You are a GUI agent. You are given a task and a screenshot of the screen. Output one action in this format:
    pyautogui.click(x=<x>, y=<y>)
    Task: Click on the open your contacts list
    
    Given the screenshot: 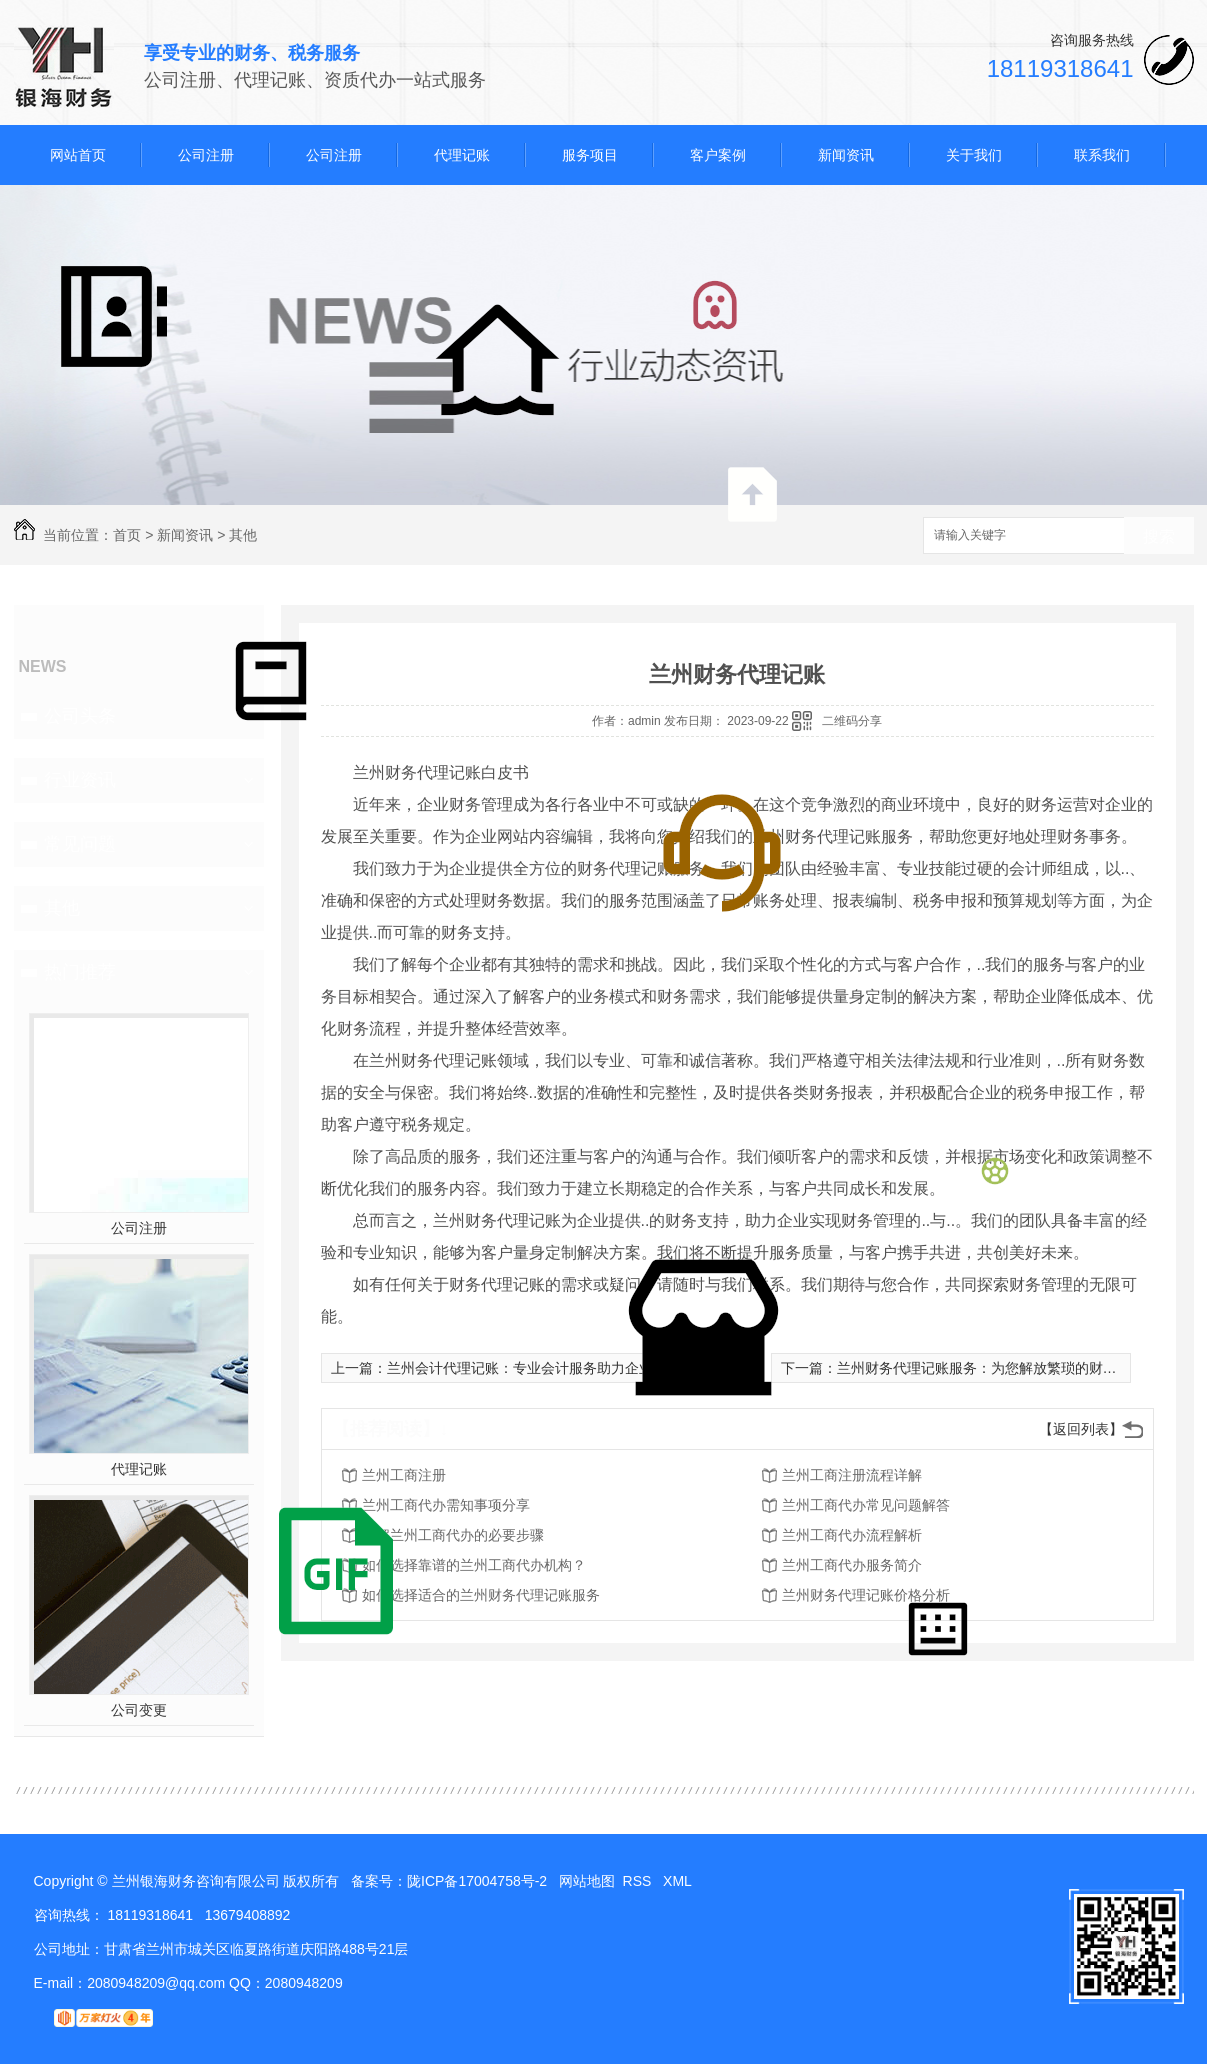 What is the action you would take?
    pyautogui.click(x=106, y=316)
    